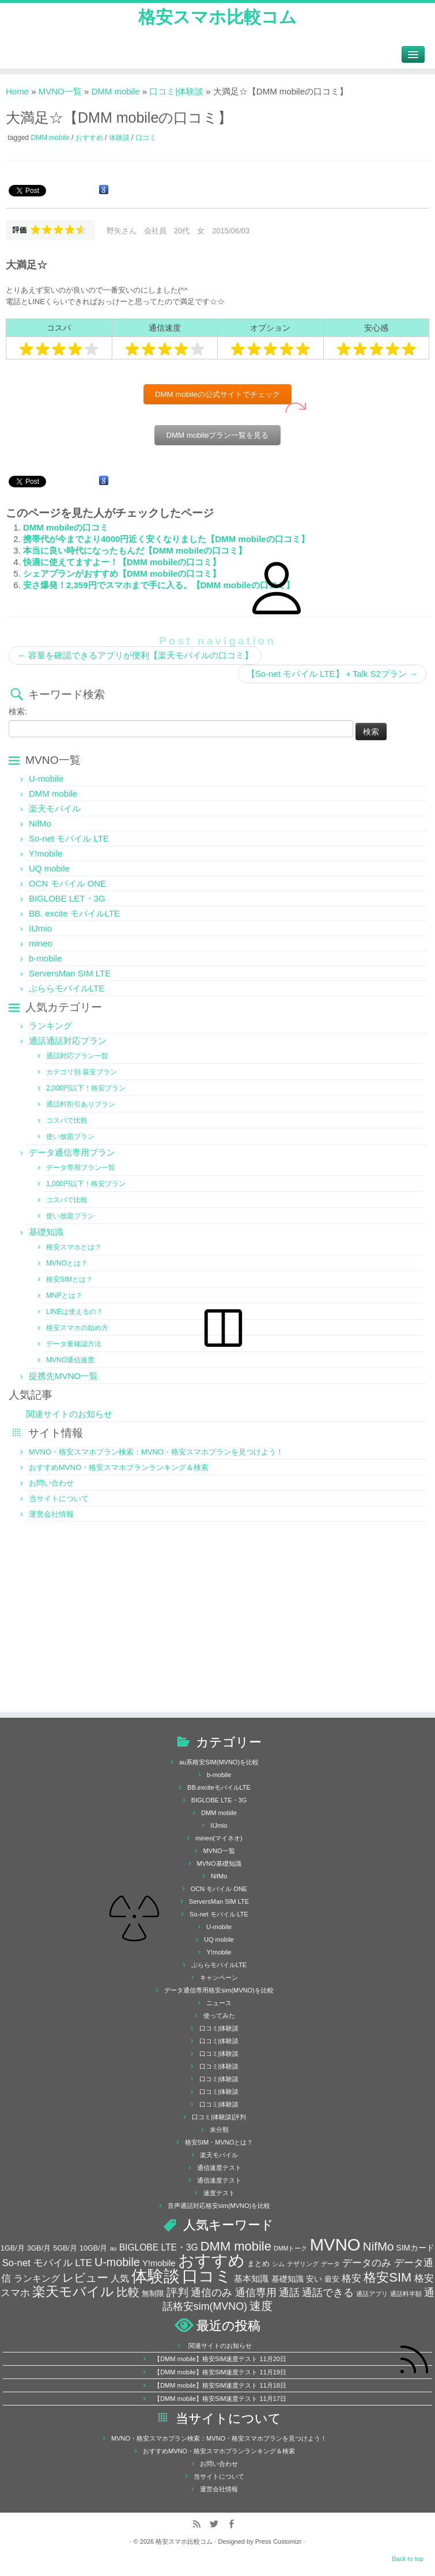  Describe the element at coordinates (223, 1328) in the screenshot. I see `split view horizontally` at that location.